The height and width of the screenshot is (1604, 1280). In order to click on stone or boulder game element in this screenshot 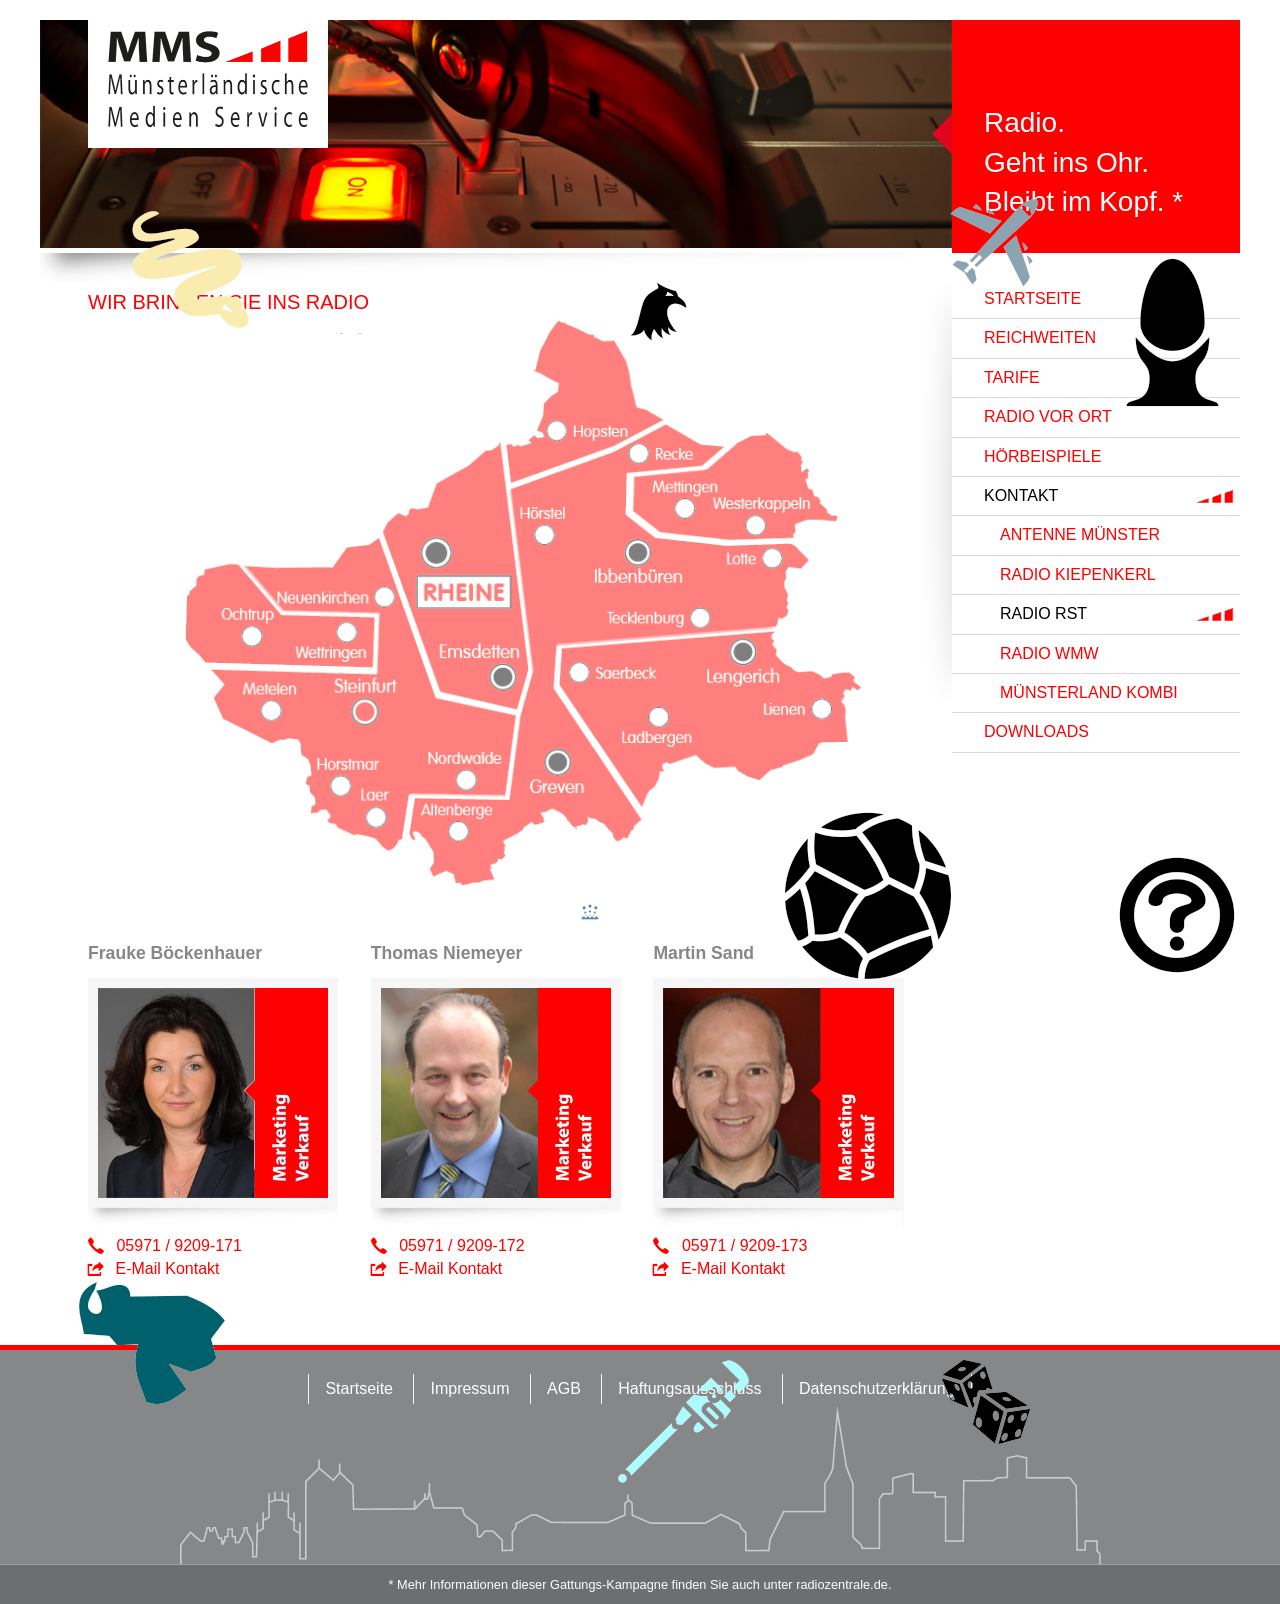, I will do `click(868, 896)`.